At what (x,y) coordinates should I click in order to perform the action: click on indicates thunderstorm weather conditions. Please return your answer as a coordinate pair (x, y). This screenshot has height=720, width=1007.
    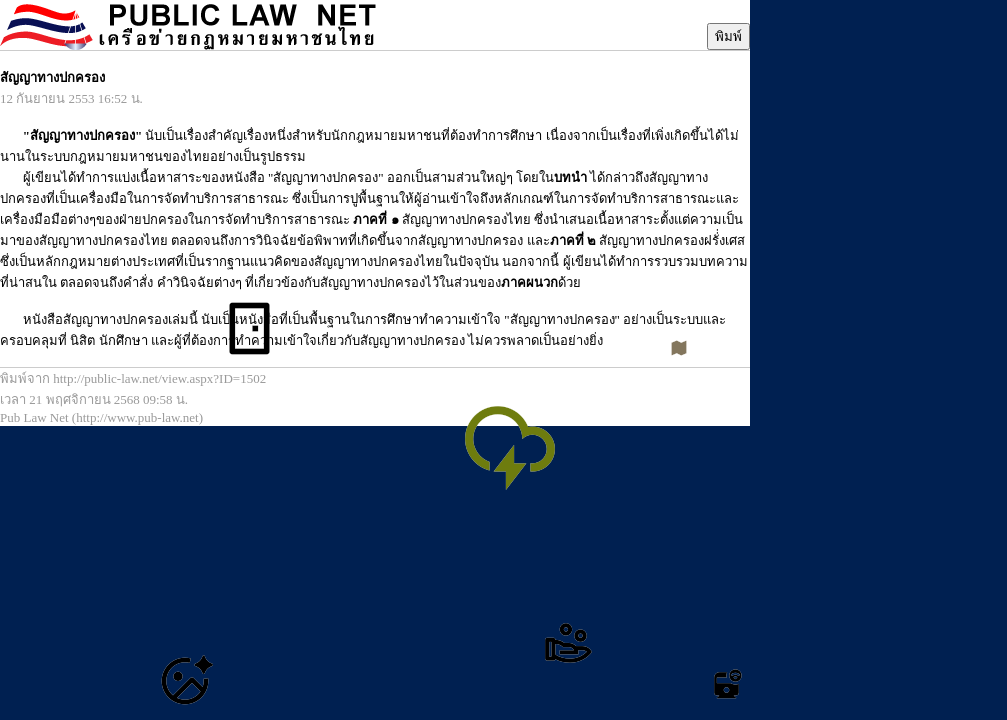
    Looking at the image, I should click on (510, 447).